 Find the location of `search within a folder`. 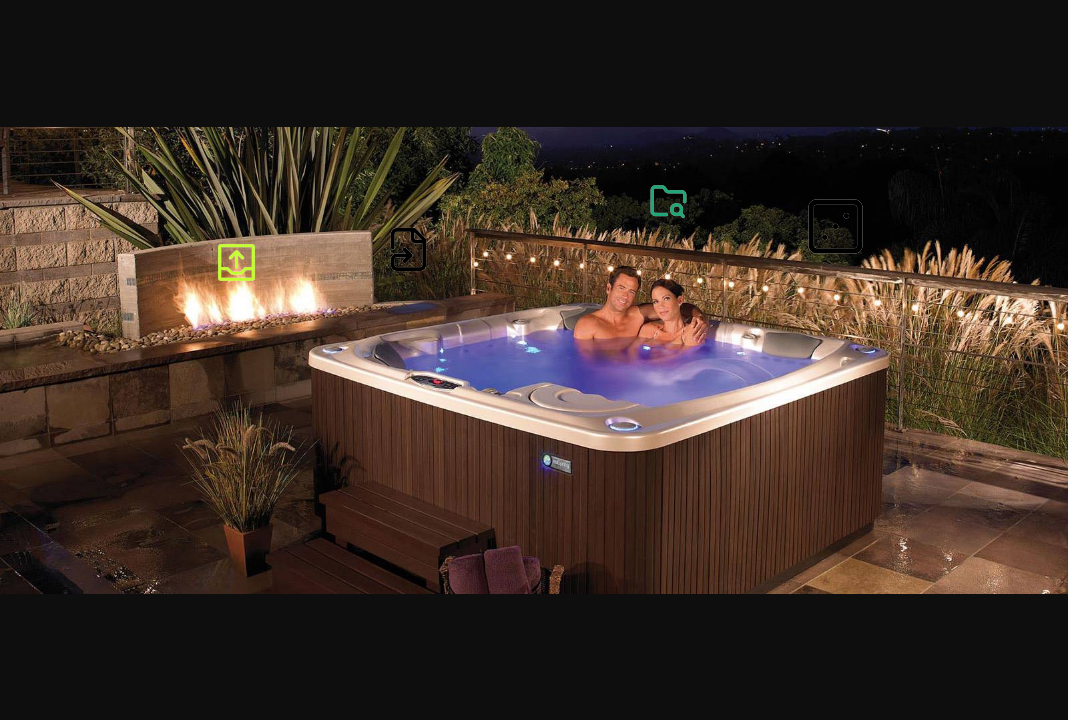

search within a folder is located at coordinates (668, 201).